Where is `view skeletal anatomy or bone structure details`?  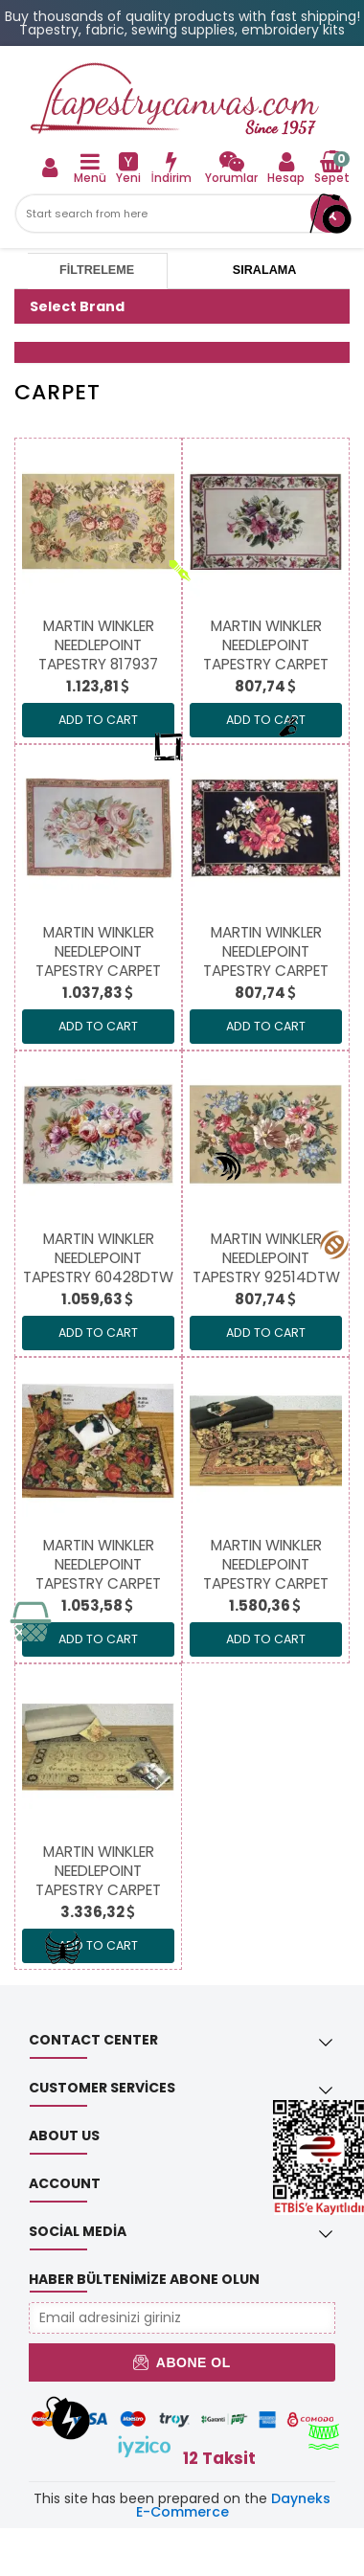
view skeletal anatomy or bone structure details is located at coordinates (62, 1948).